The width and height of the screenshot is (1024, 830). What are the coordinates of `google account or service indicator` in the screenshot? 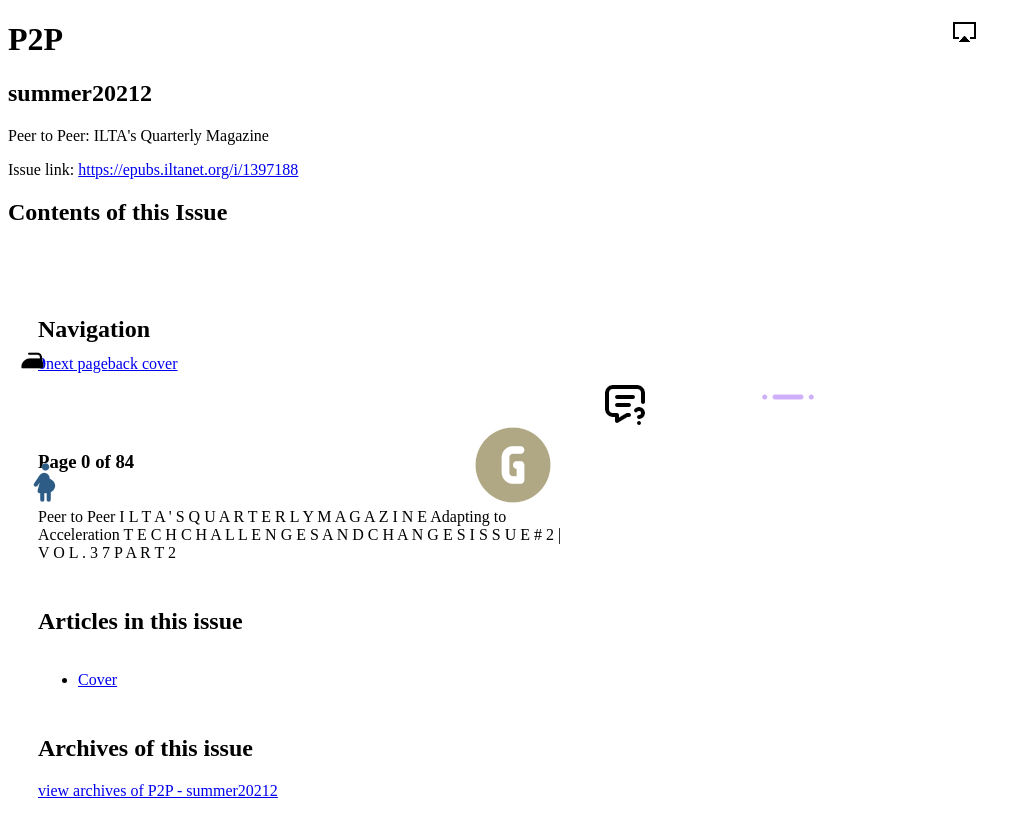 It's located at (513, 465).